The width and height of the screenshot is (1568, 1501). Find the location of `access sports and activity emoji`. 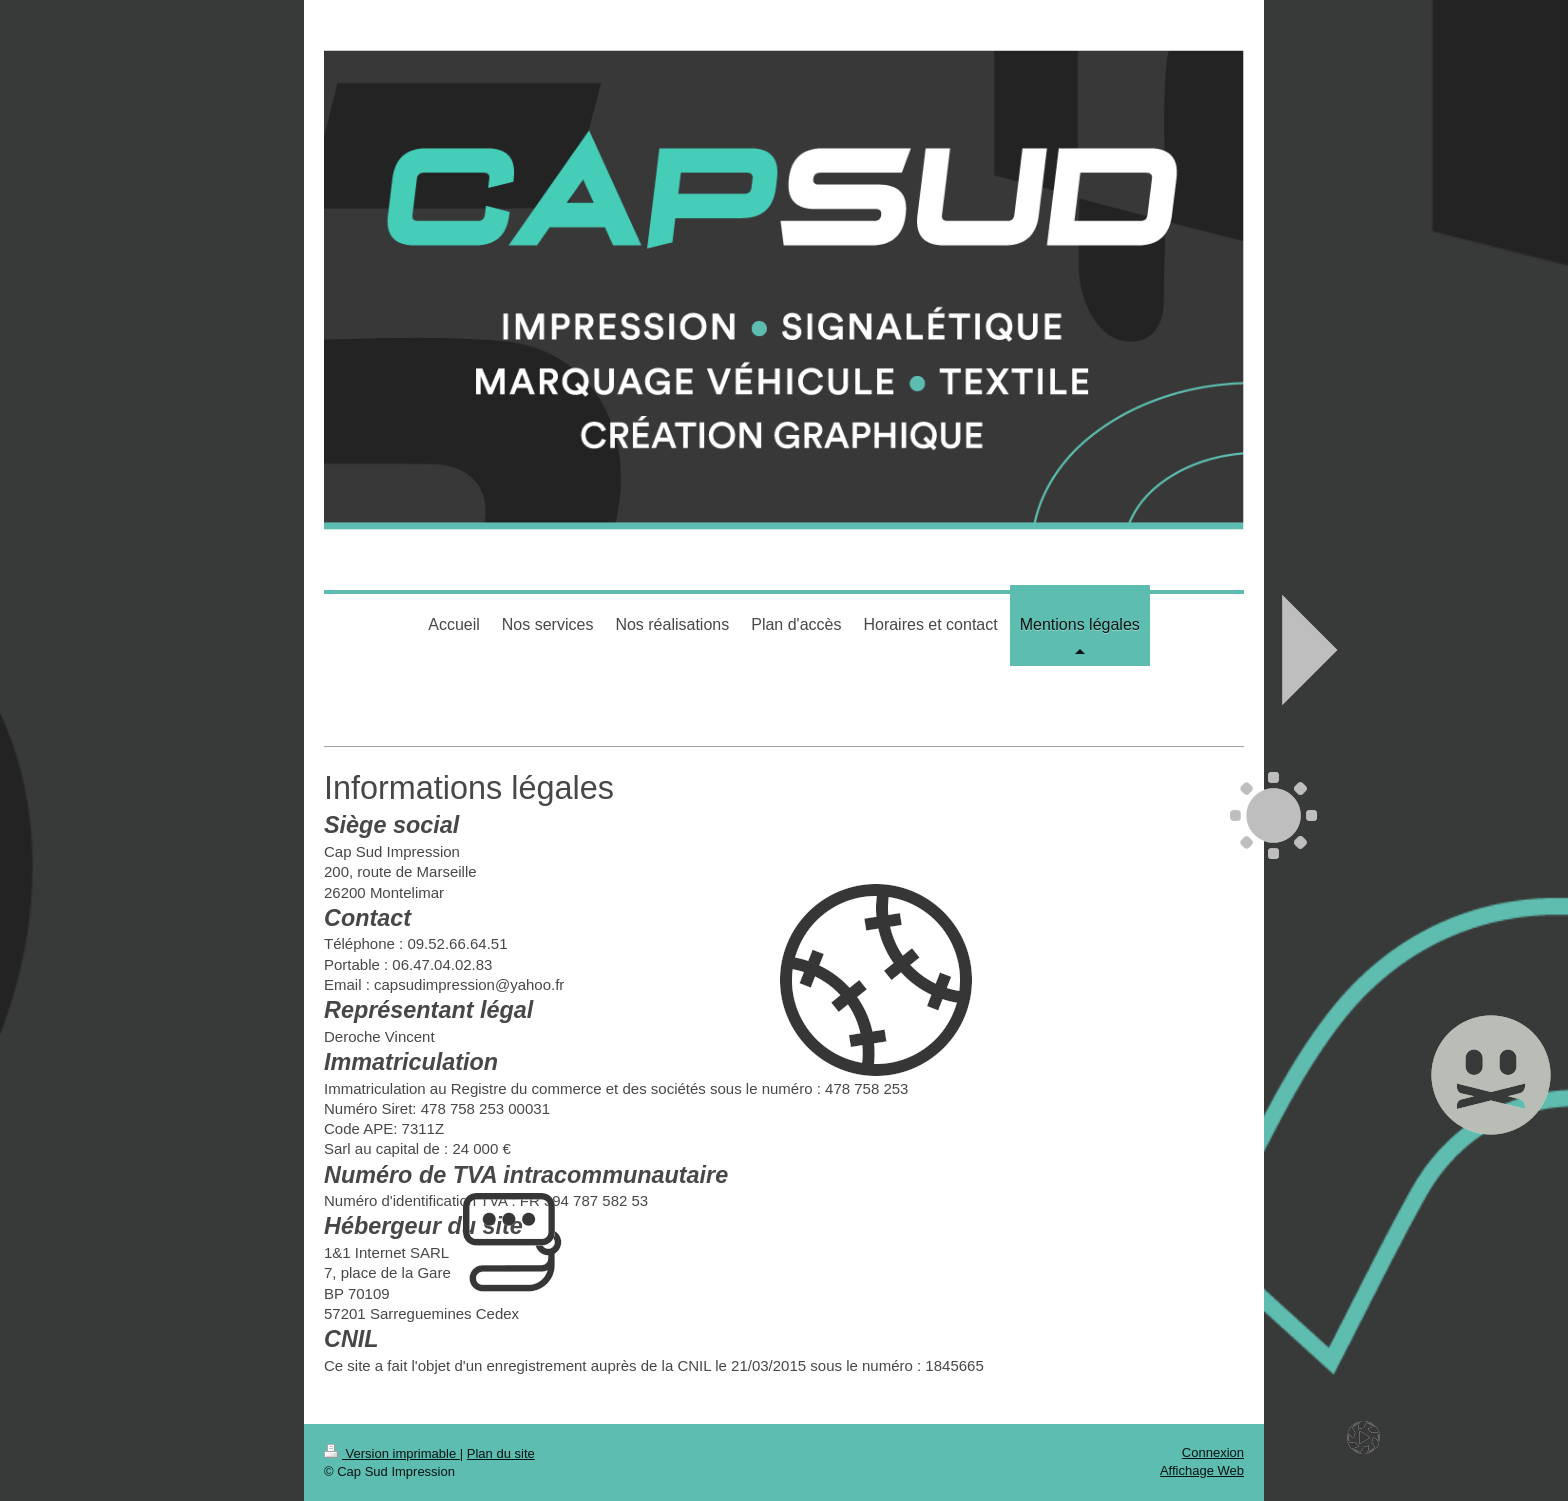

access sports and activity emoji is located at coordinates (876, 980).